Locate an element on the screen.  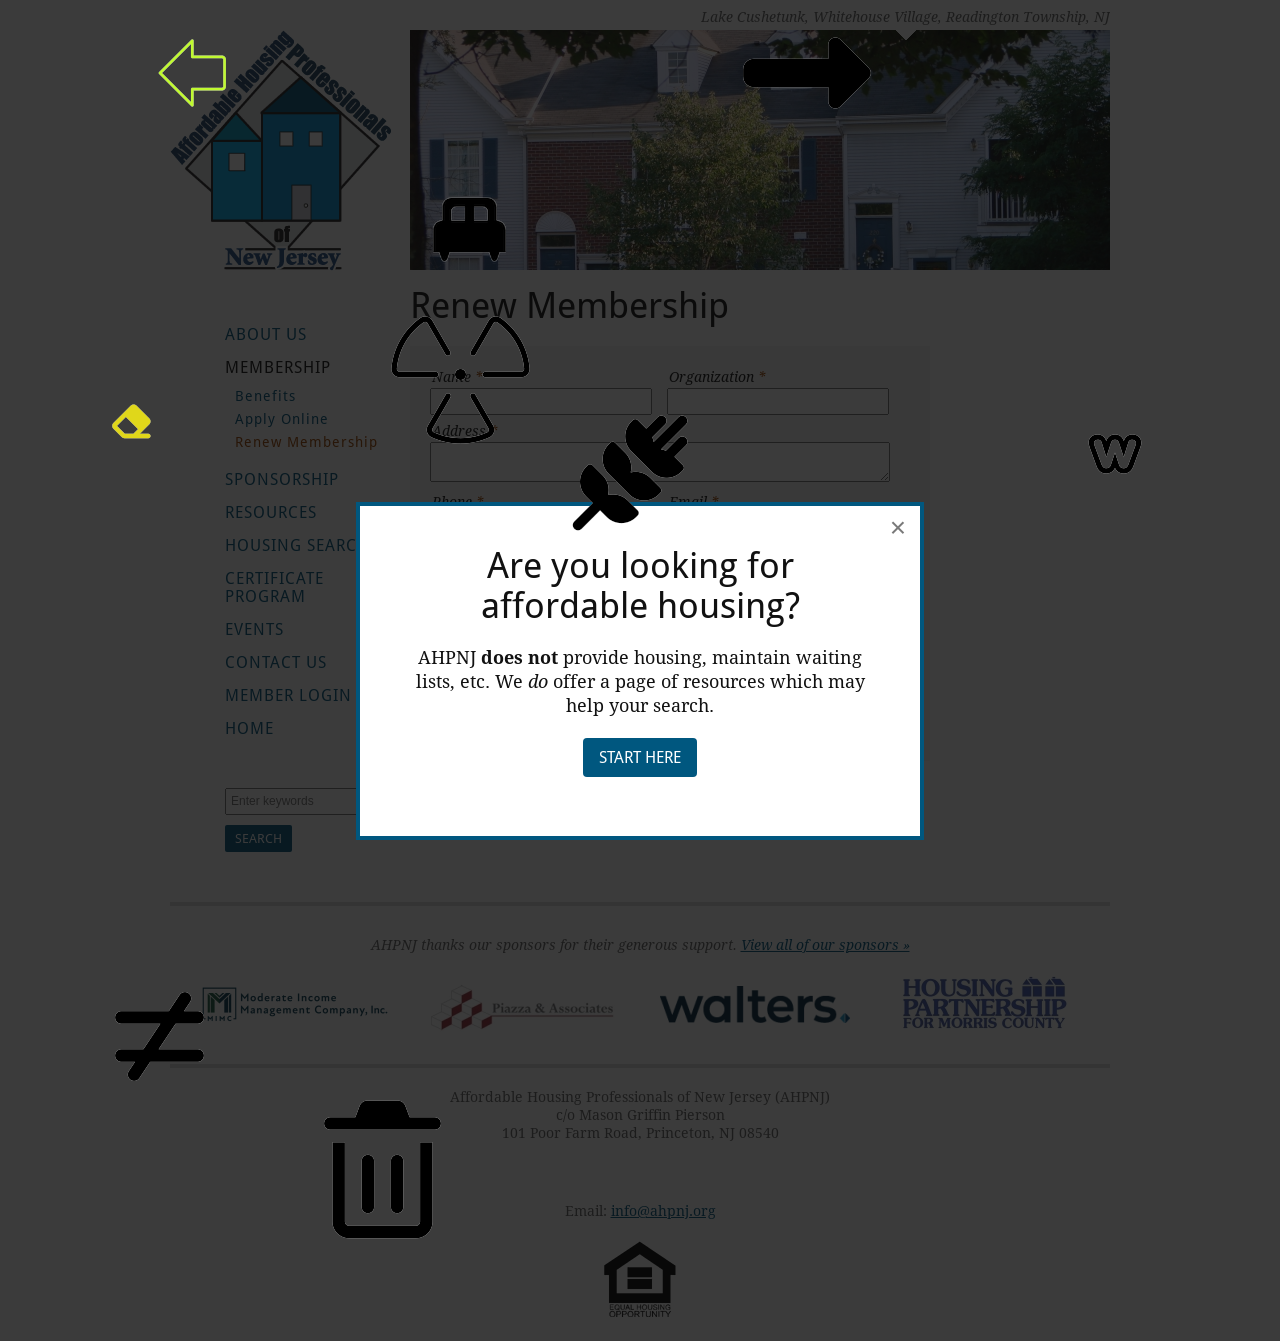
erase or clear content is located at coordinates (132, 422).